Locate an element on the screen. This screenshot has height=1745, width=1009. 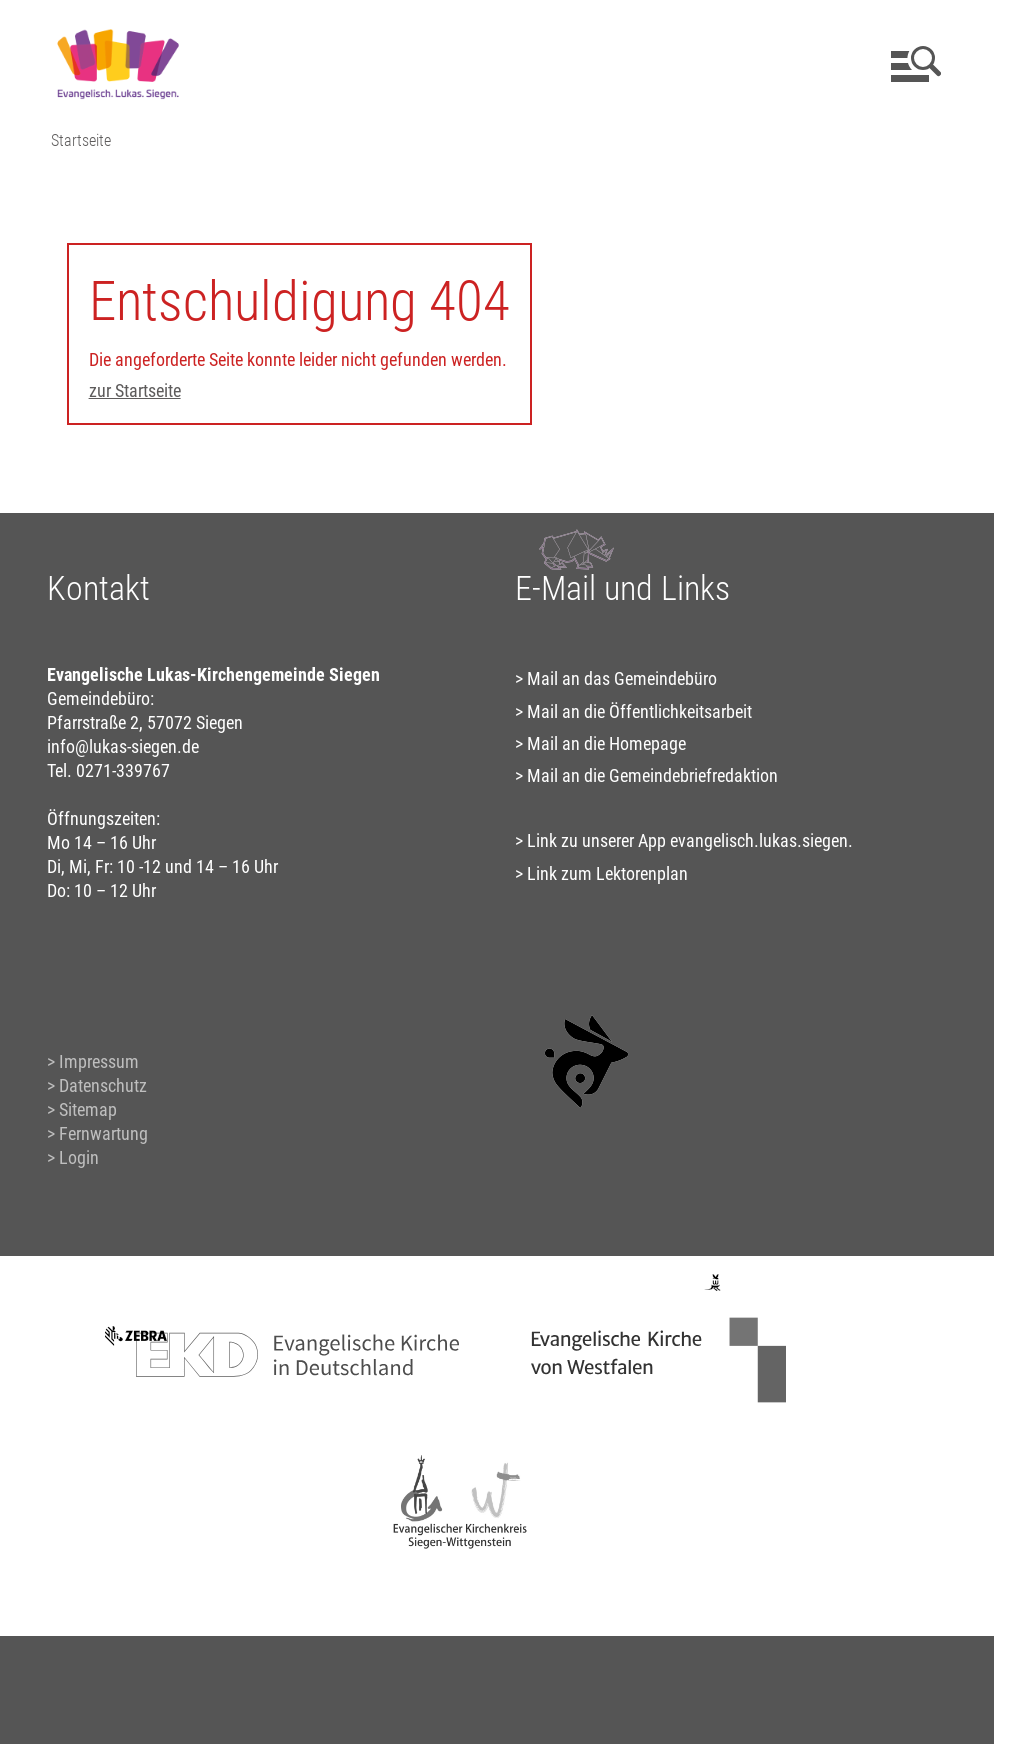
open wallabag read-it-later app is located at coordinates (712, 1282).